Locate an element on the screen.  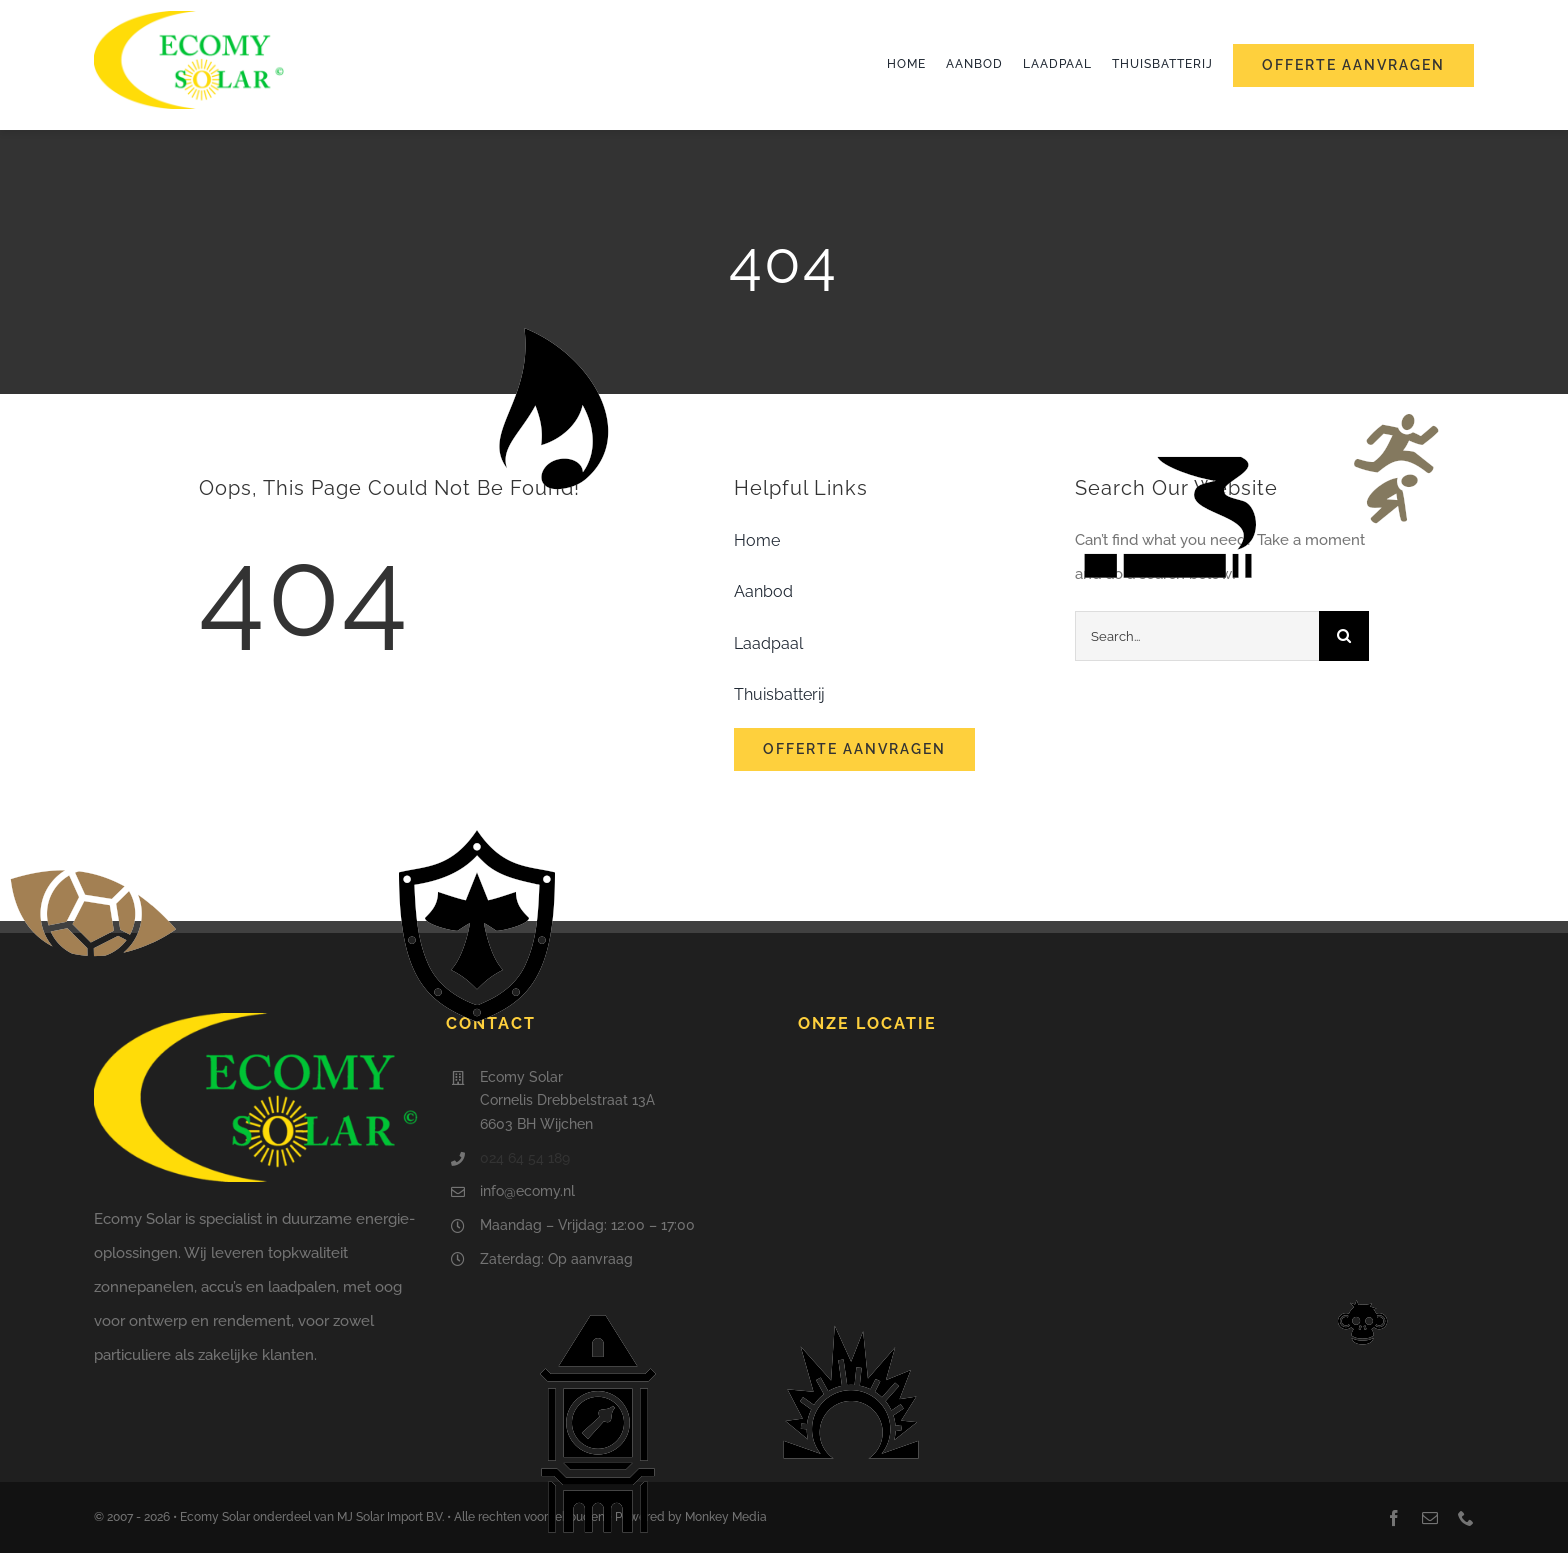
activate defensive ability or shield spell is located at coordinates (477, 926).